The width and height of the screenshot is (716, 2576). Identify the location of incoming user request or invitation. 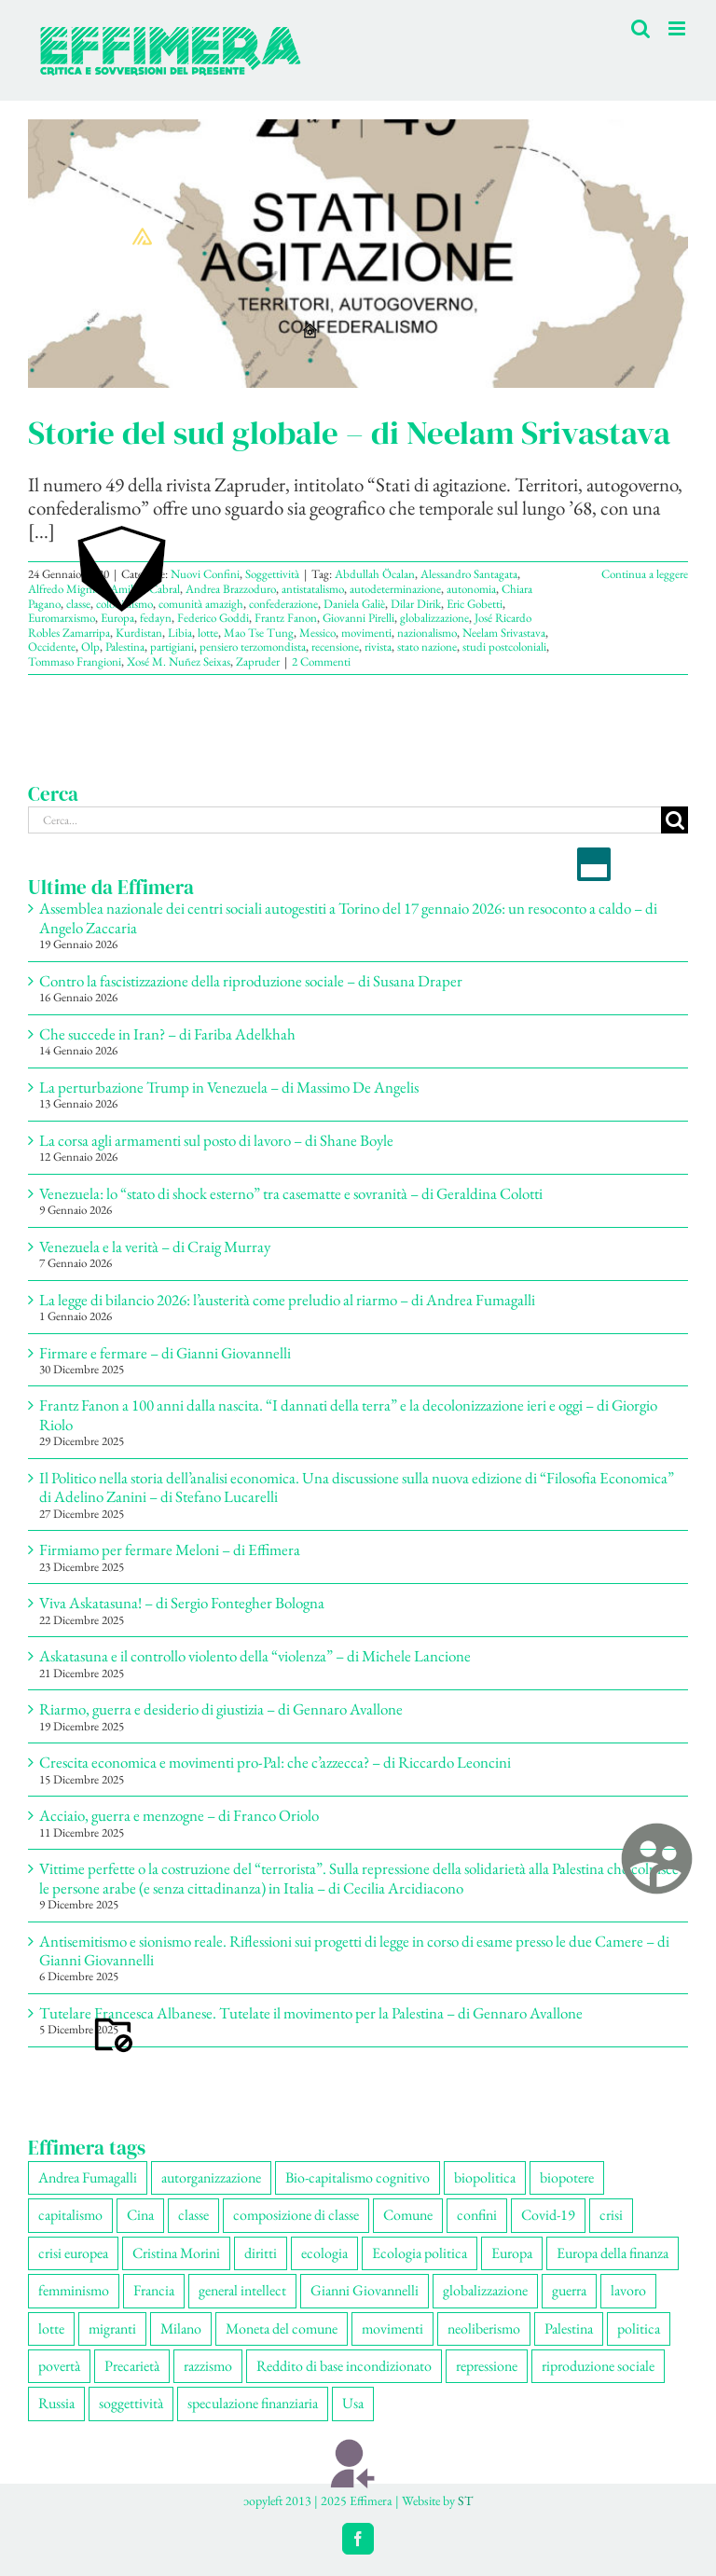
(349, 2464).